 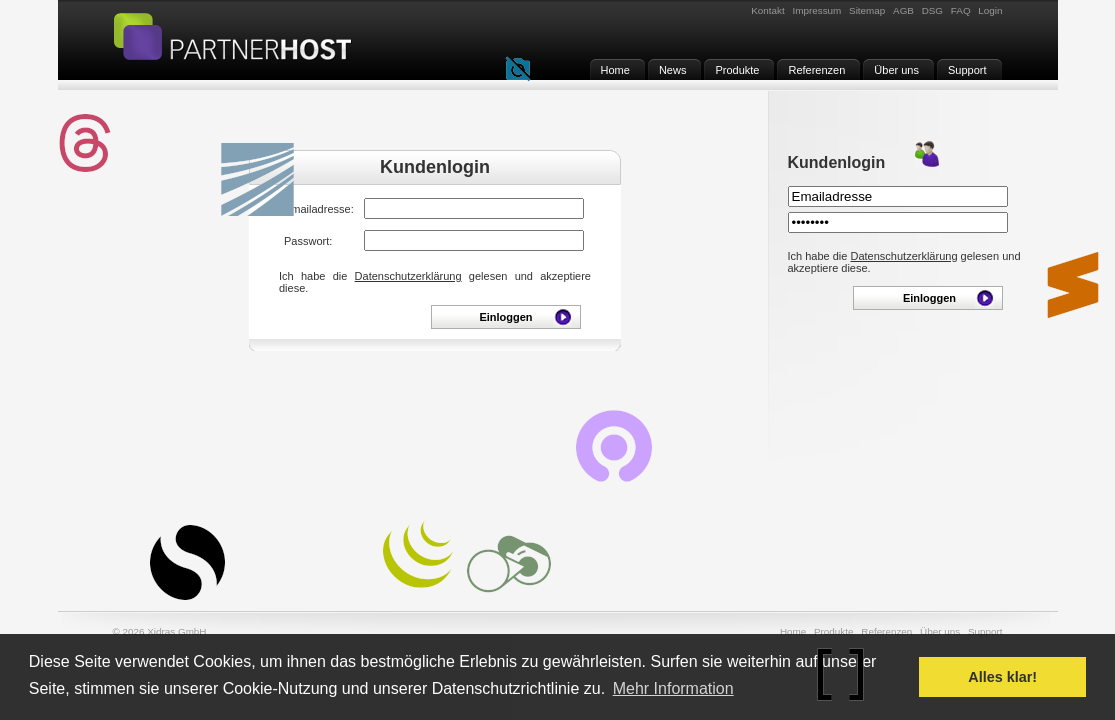 I want to click on camera is disabled or turned off, so click(x=518, y=69).